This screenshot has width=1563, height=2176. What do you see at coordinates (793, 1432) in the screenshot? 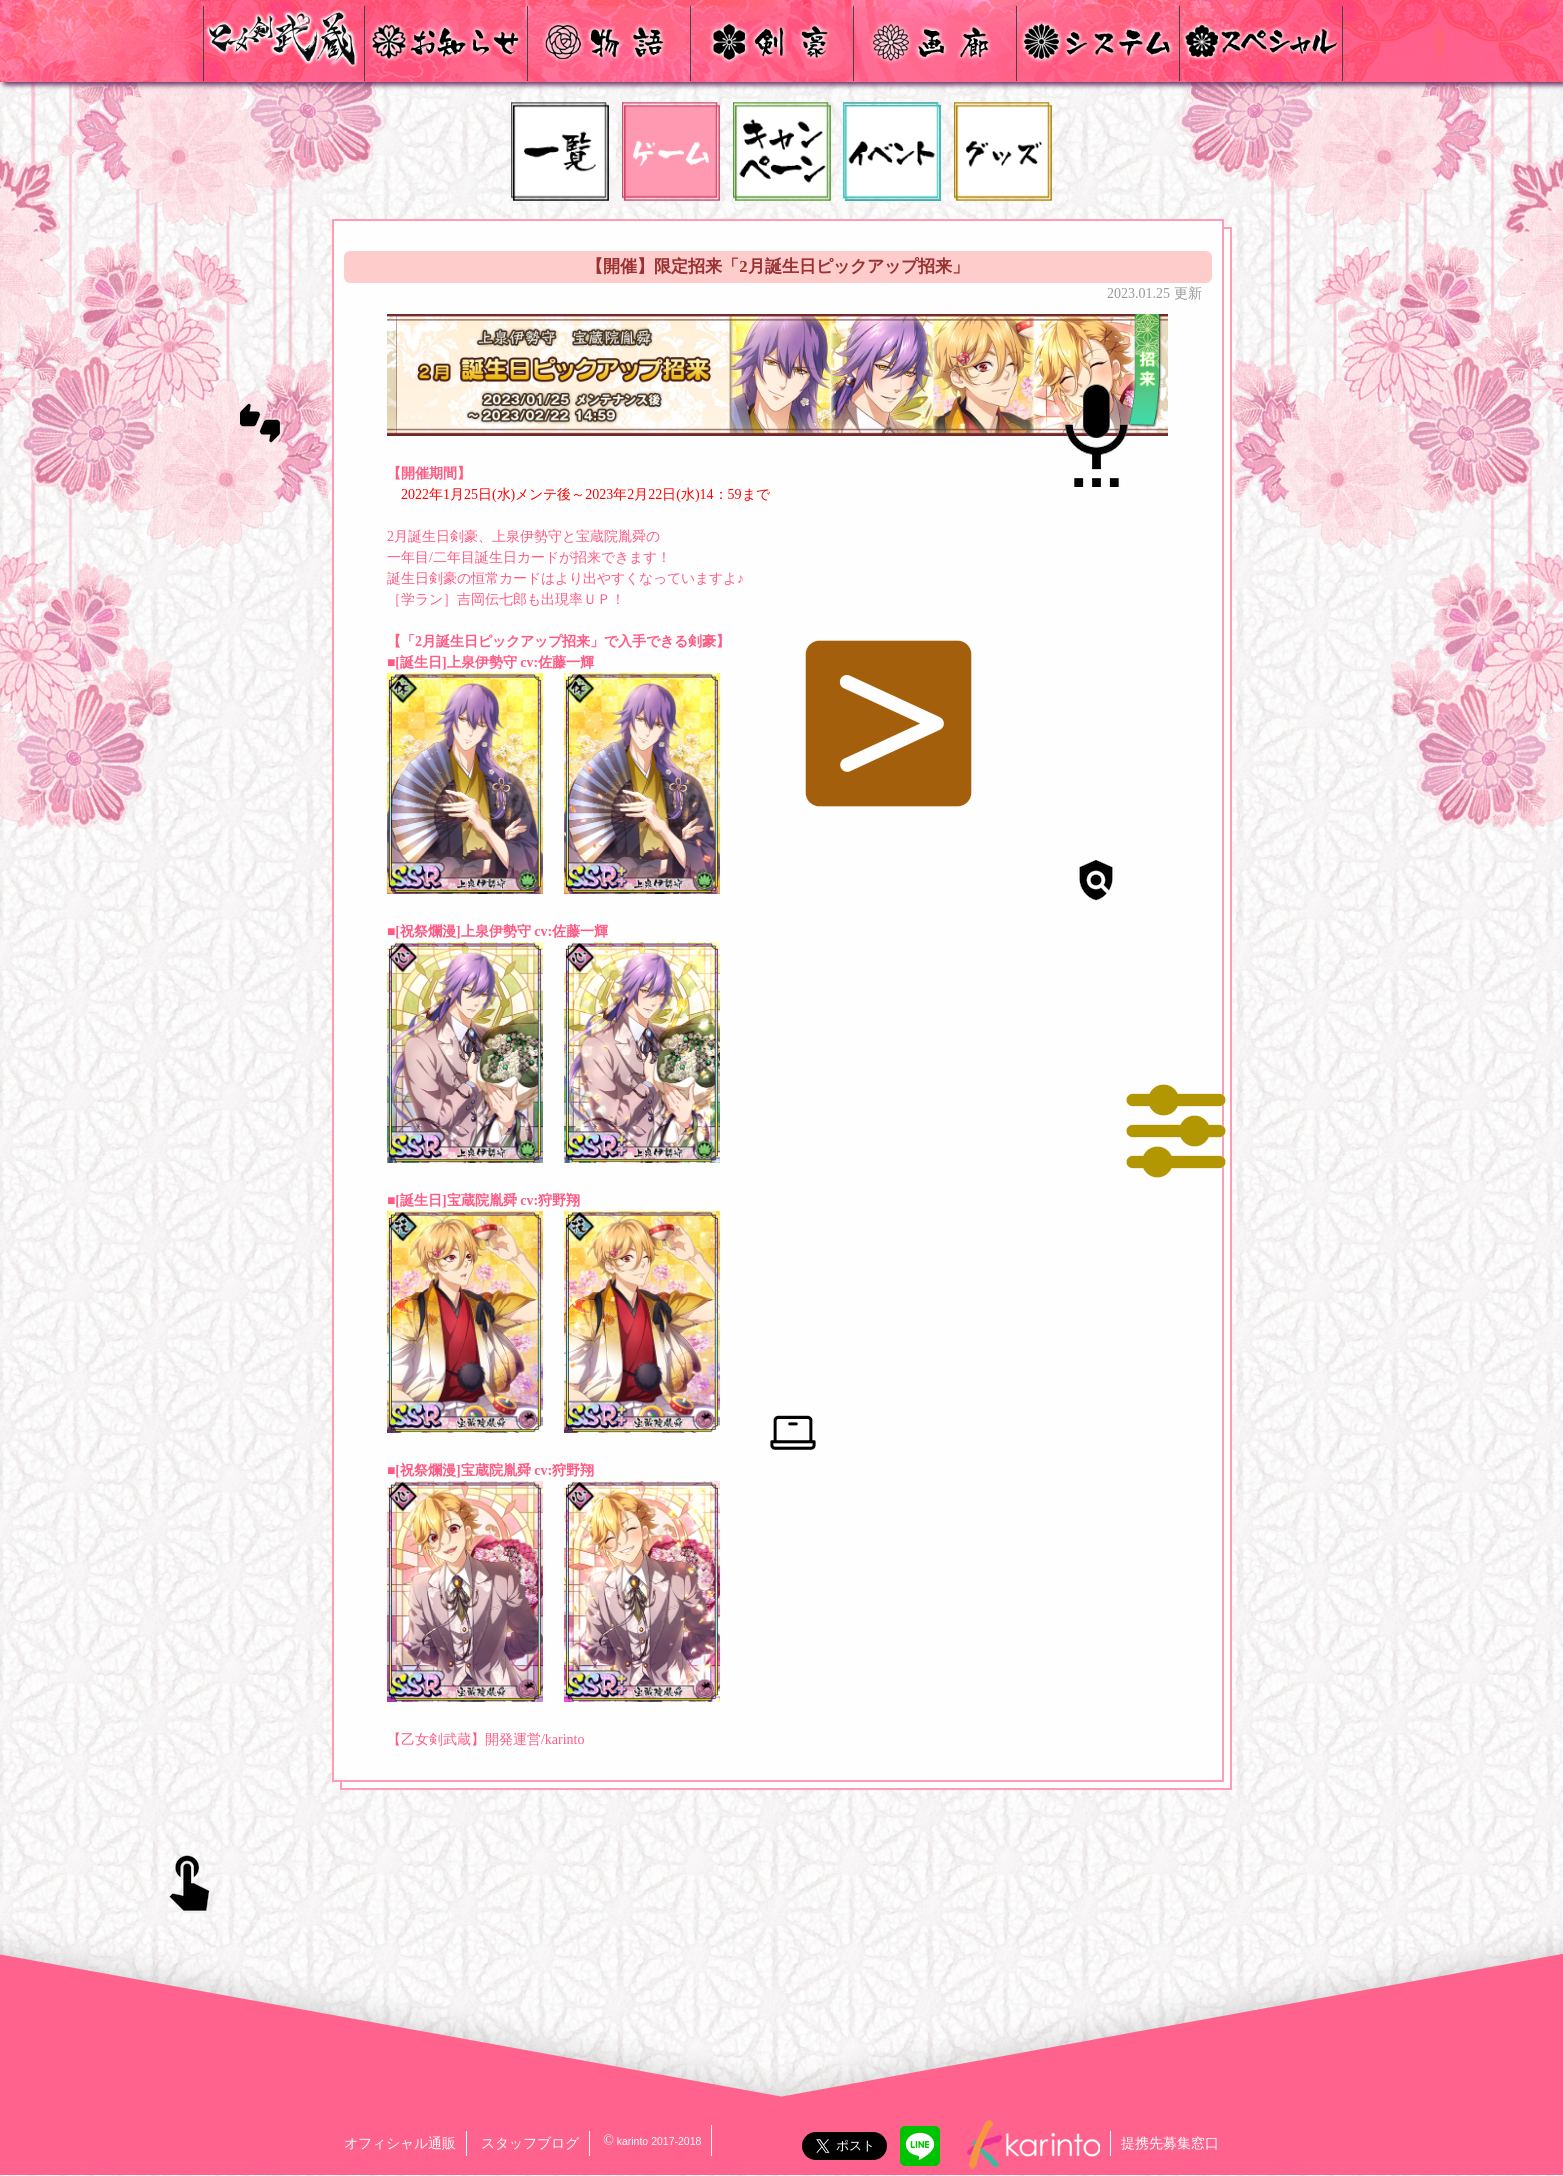
I see `switch to desktop view` at bounding box center [793, 1432].